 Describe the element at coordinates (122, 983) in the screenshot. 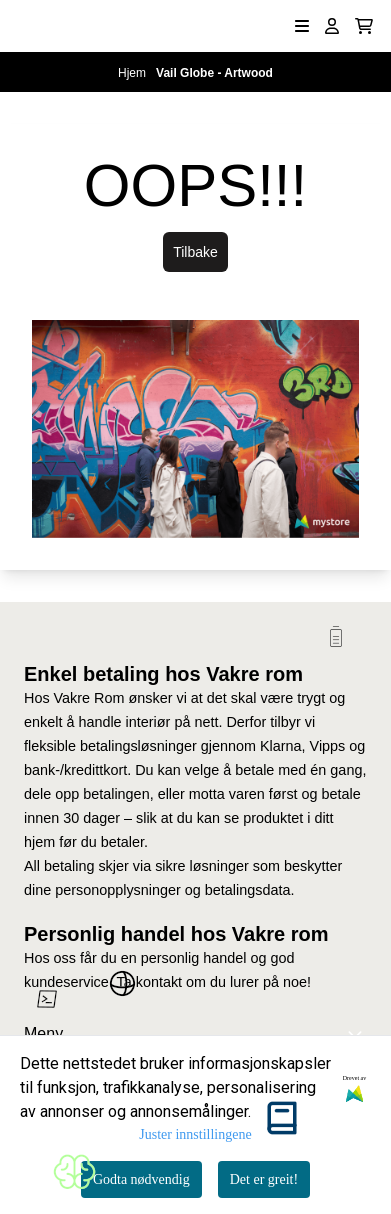

I see `access global or worldwide settings` at that location.